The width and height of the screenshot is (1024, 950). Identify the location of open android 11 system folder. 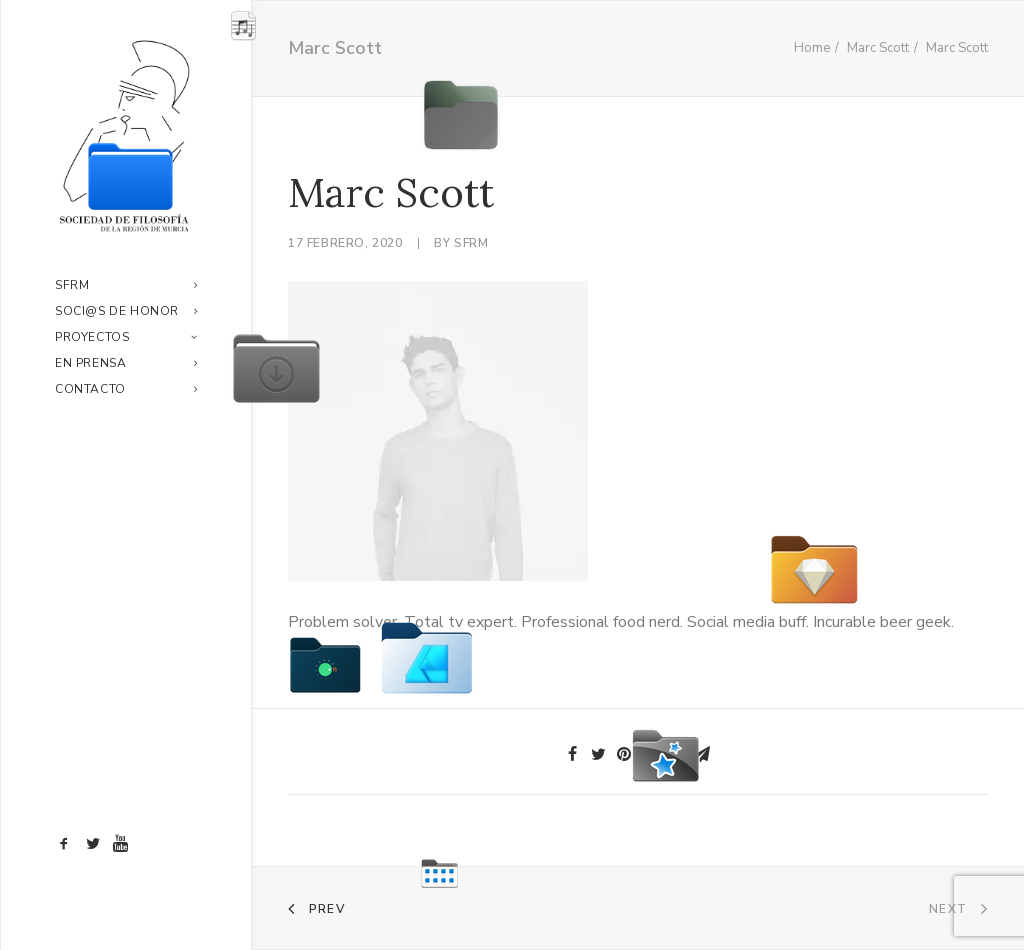
(325, 667).